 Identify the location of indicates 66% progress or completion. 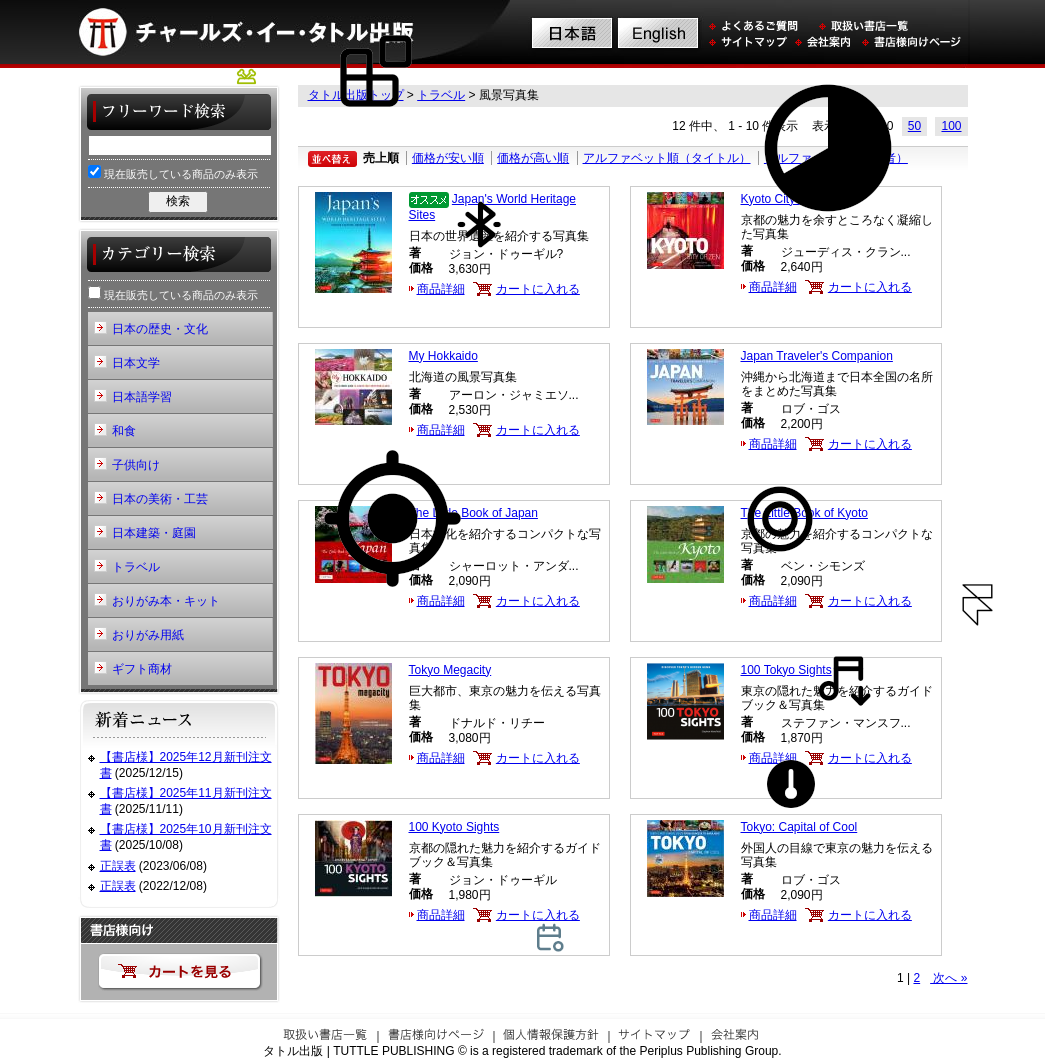
(828, 148).